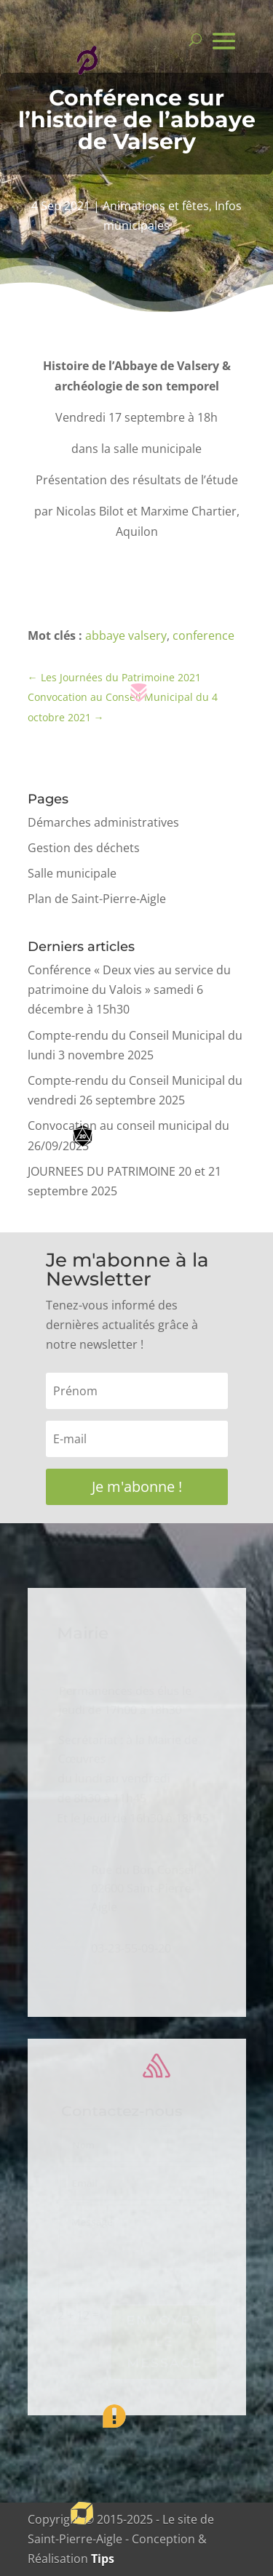 This screenshot has height=2576, width=273. What do you see at coordinates (87, 60) in the screenshot?
I see `open the Peloton app` at bounding box center [87, 60].